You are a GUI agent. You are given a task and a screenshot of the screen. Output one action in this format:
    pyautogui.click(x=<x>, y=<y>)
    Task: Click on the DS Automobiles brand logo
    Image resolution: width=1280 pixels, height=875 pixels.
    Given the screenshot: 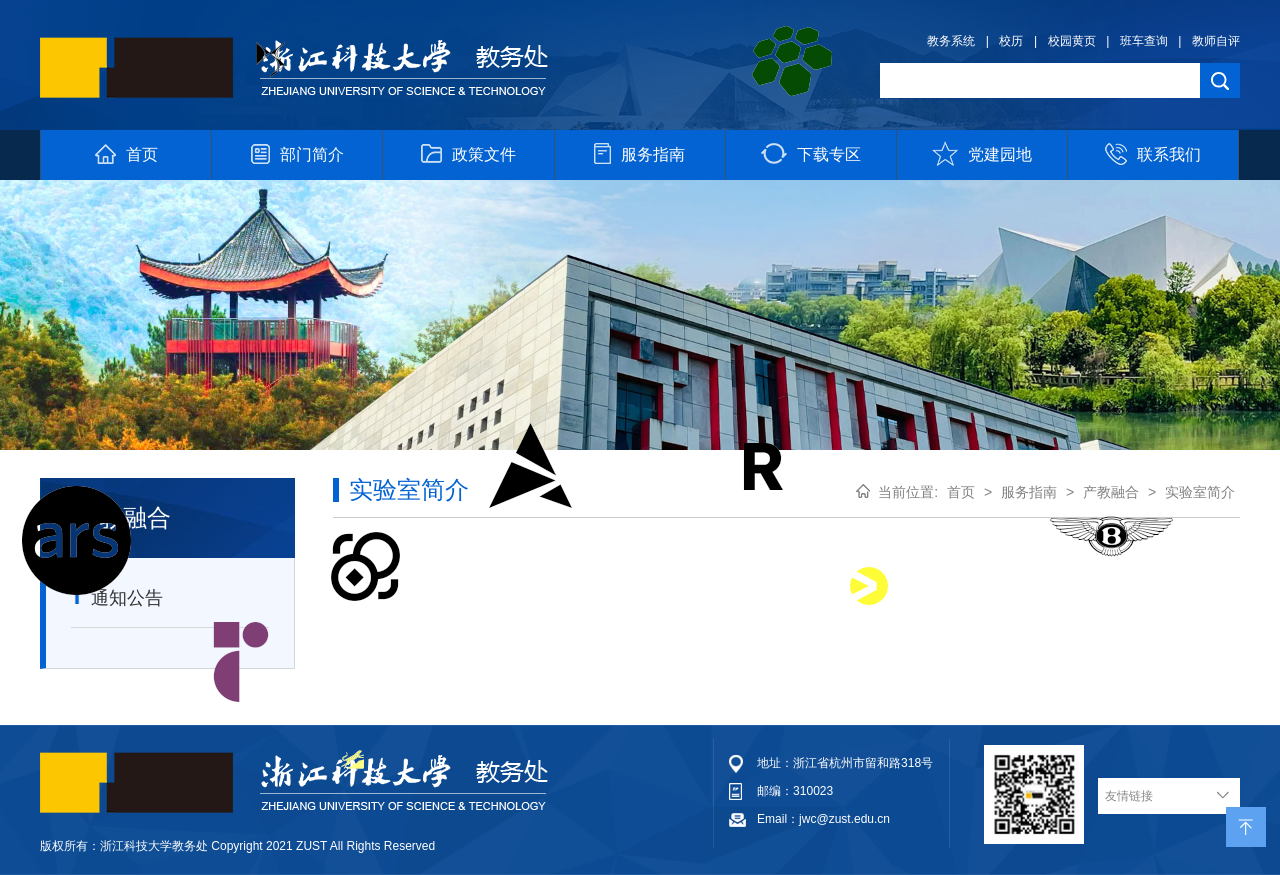 What is the action you would take?
    pyautogui.click(x=270, y=59)
    